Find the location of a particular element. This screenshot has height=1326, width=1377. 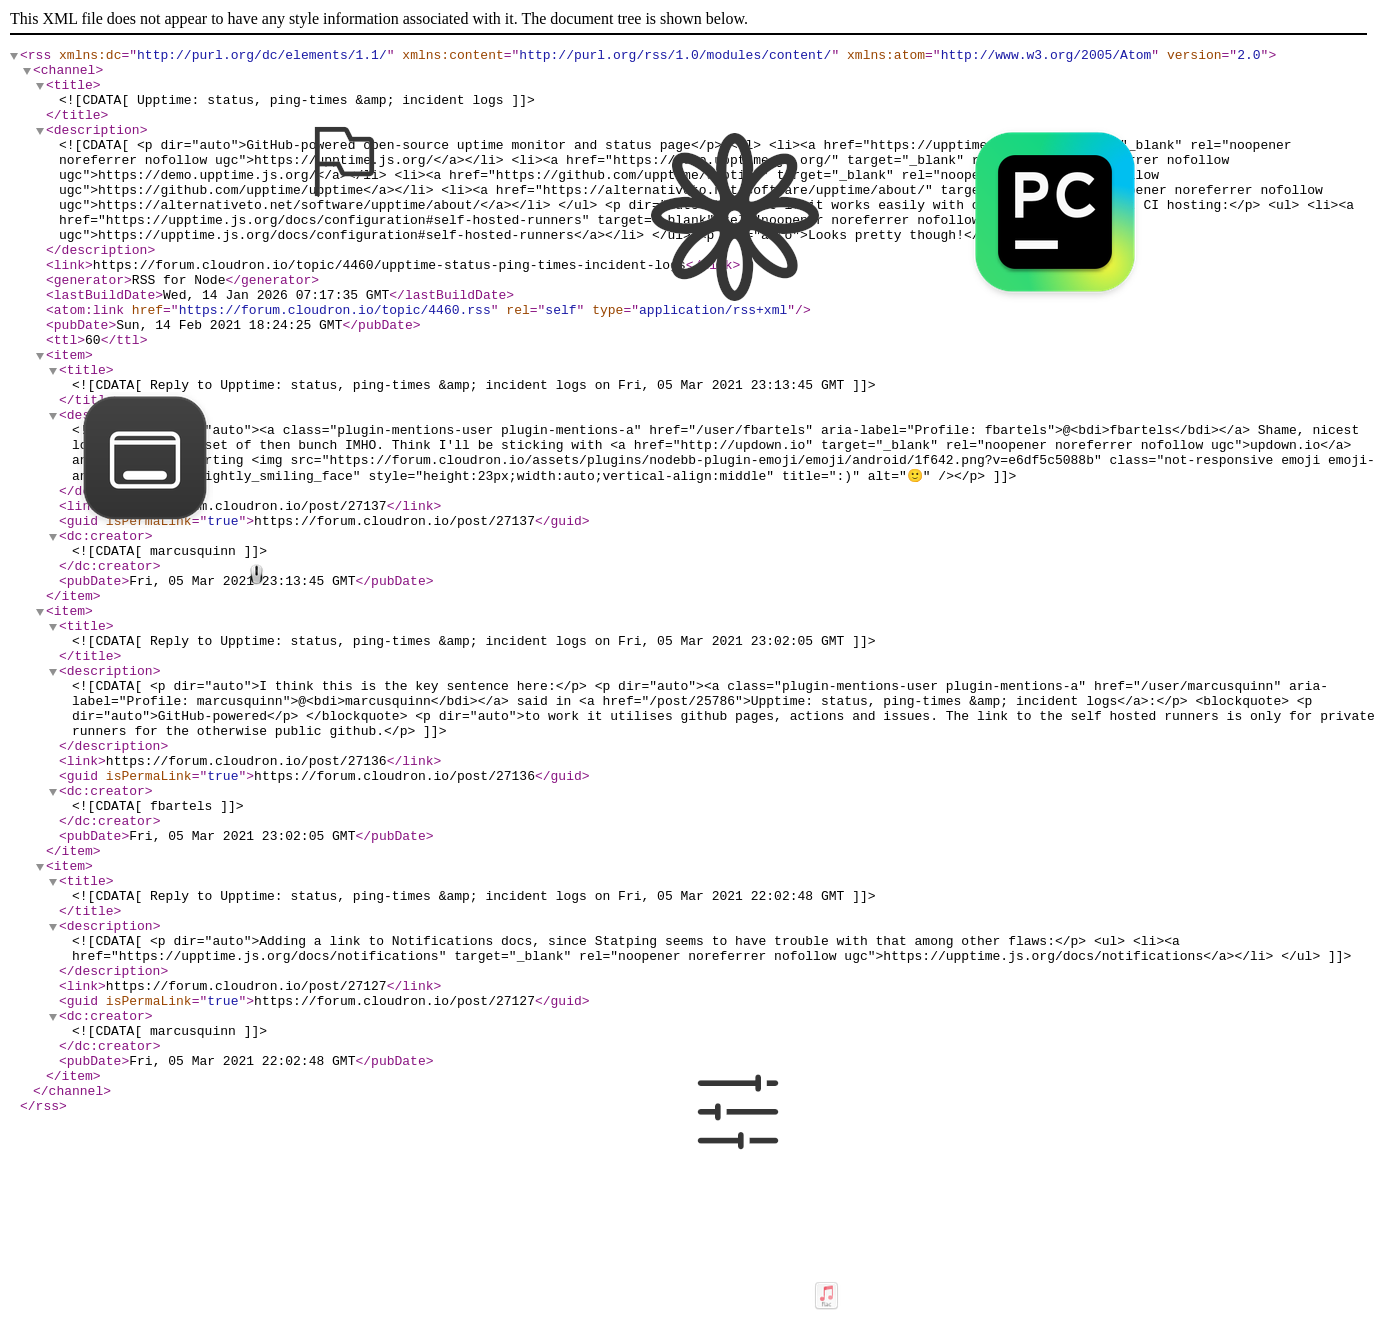

adjust audio equalizer settings is located at coordinates (738, 1109).